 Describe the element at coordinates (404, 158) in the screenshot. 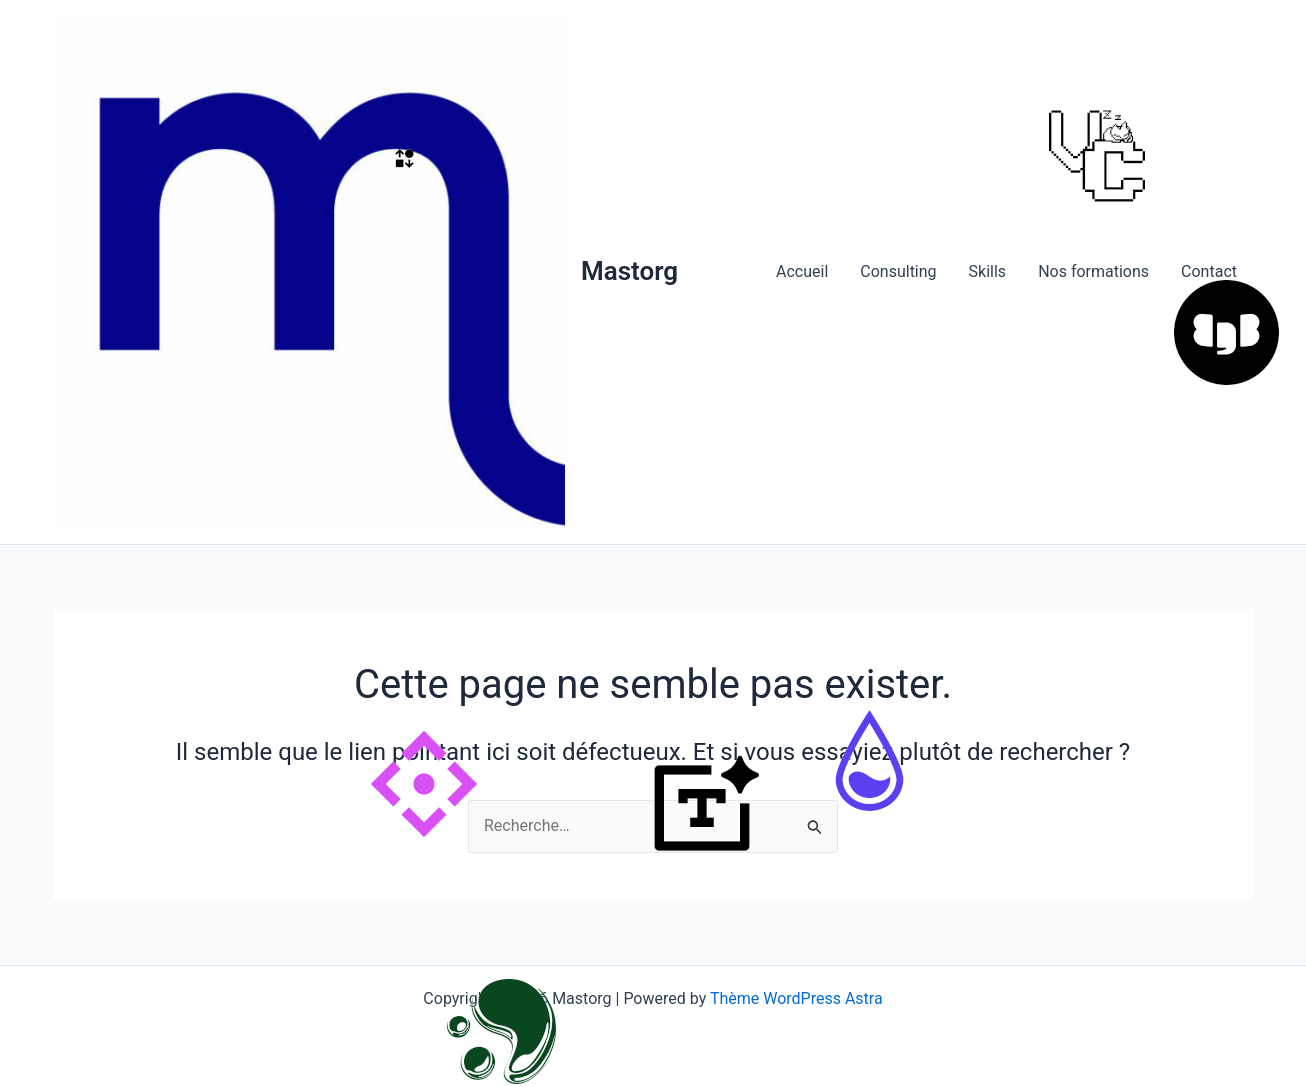

I see `swap or exchange items` at that location.